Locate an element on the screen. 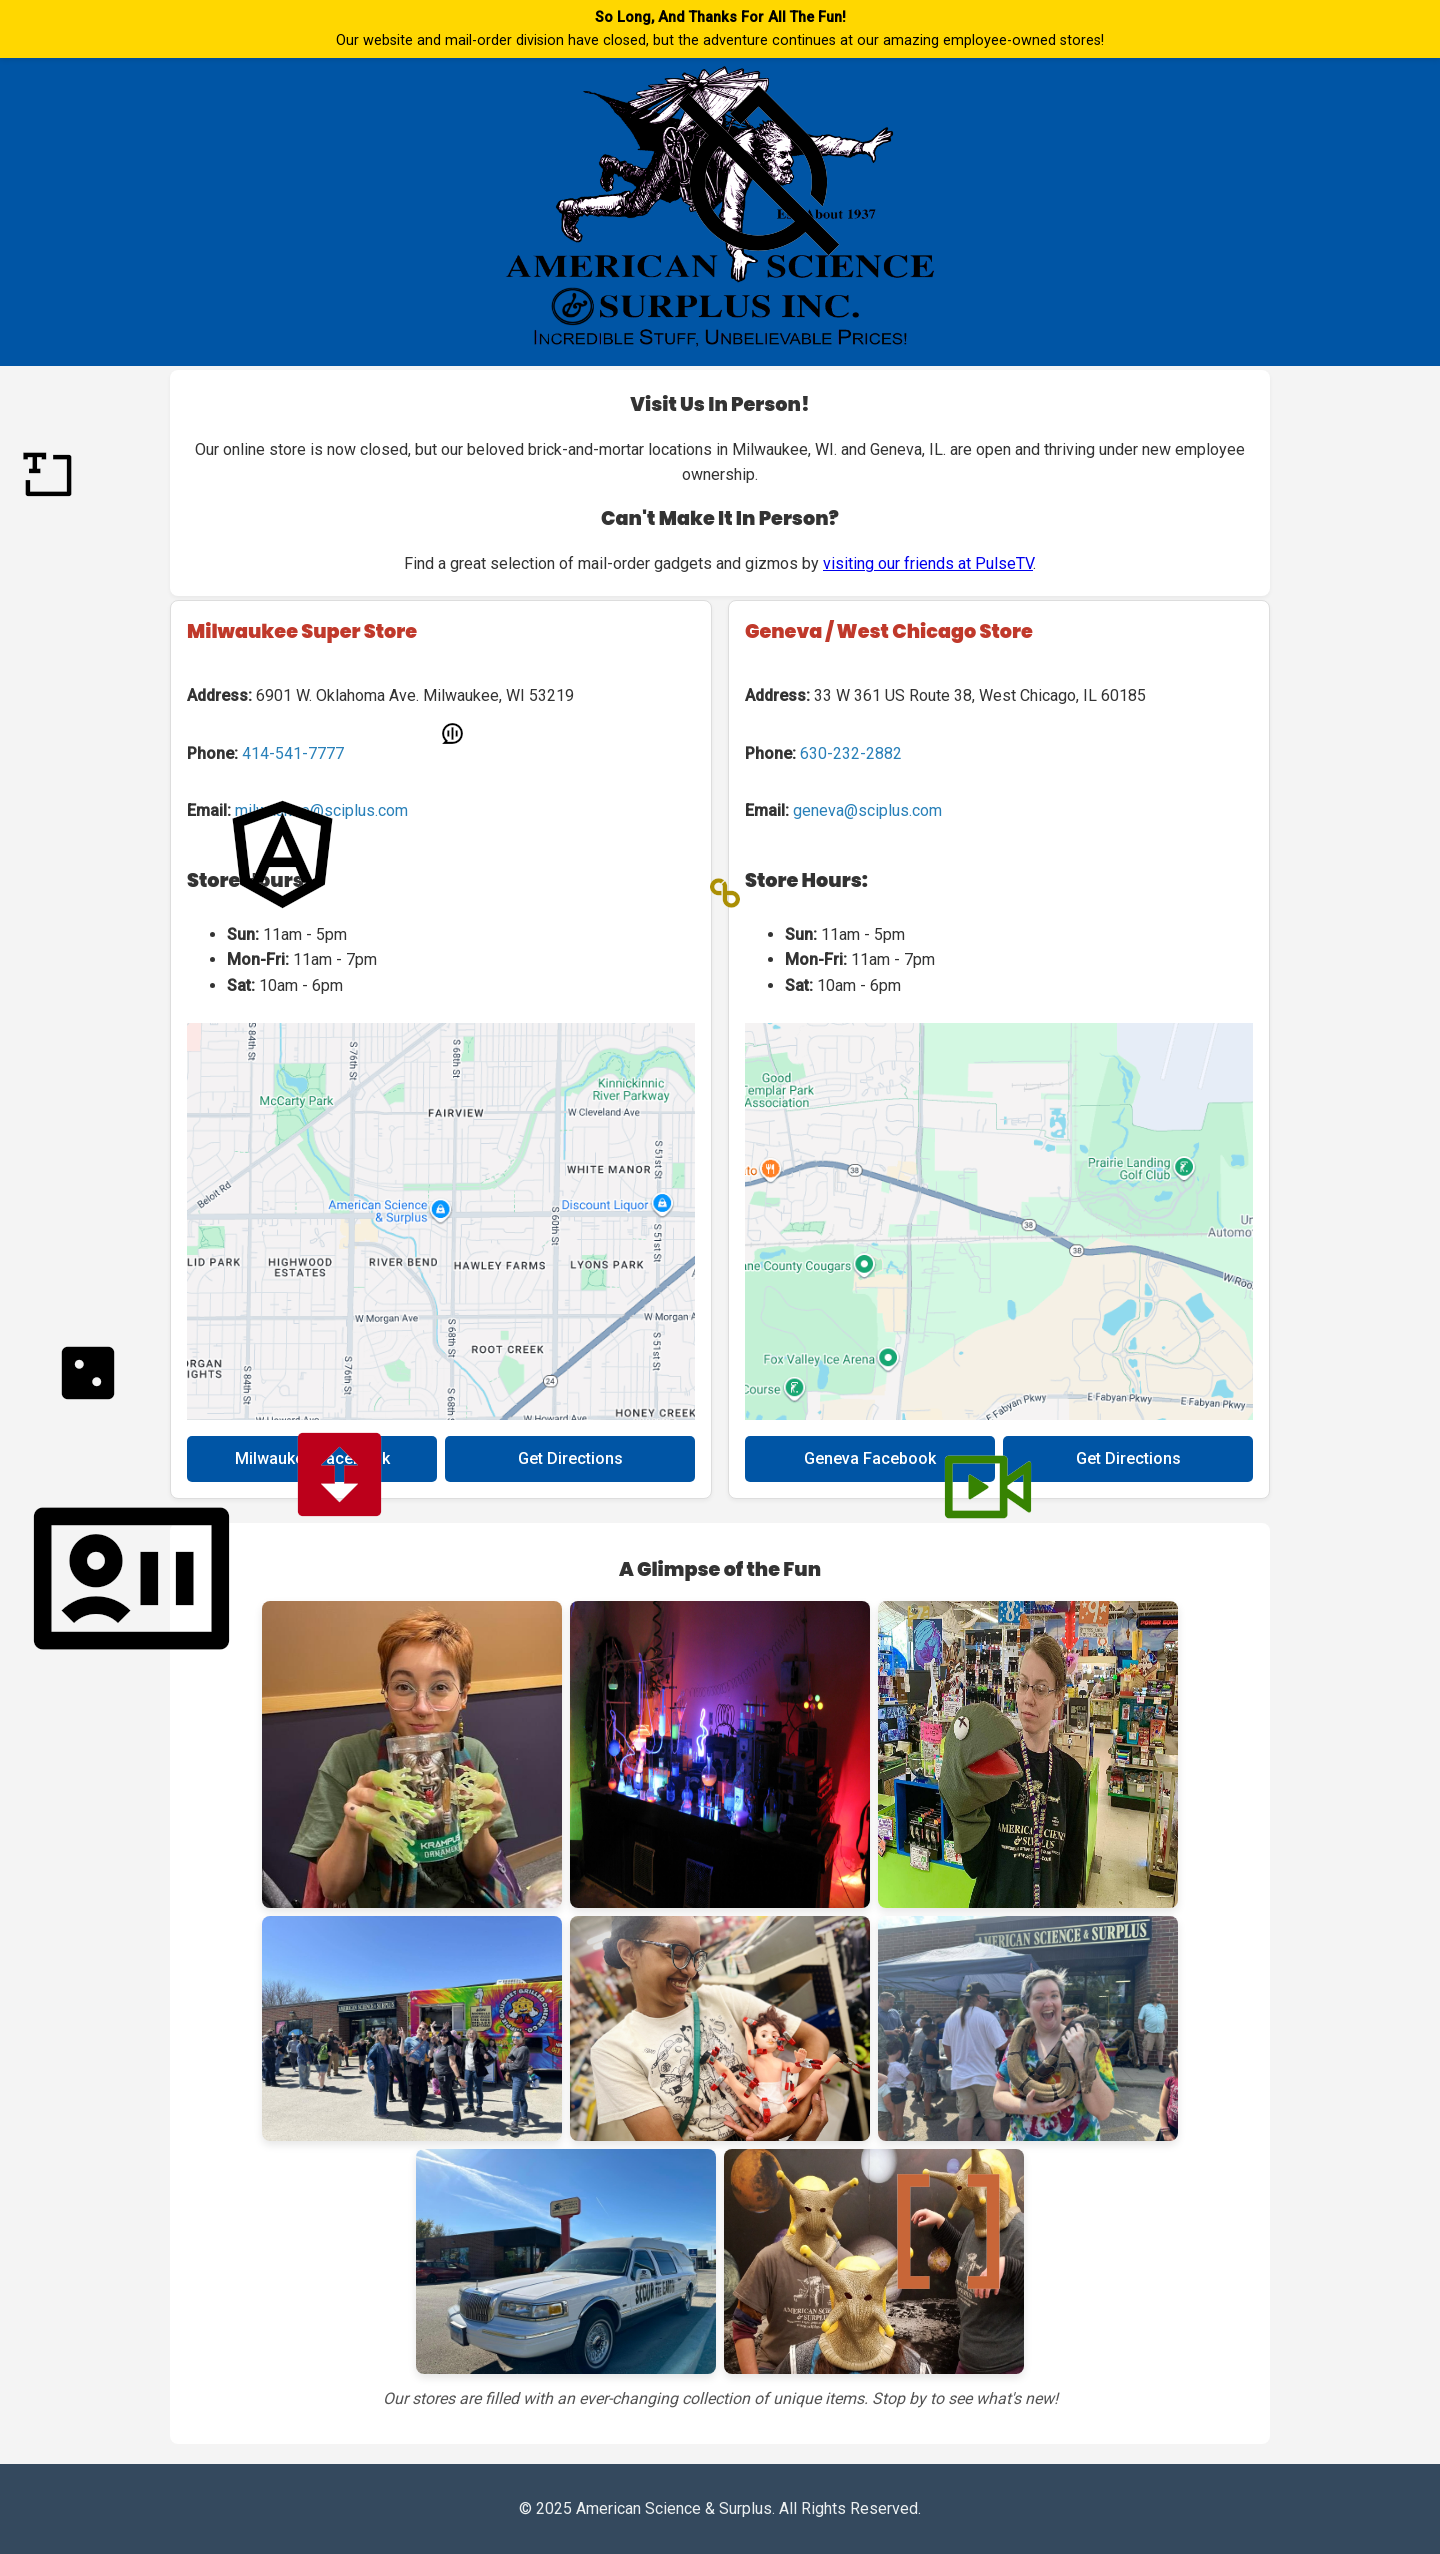 This screenshot has width=1440, height=2554. start a voice message or audio chat is located at coordinates (452, 733).